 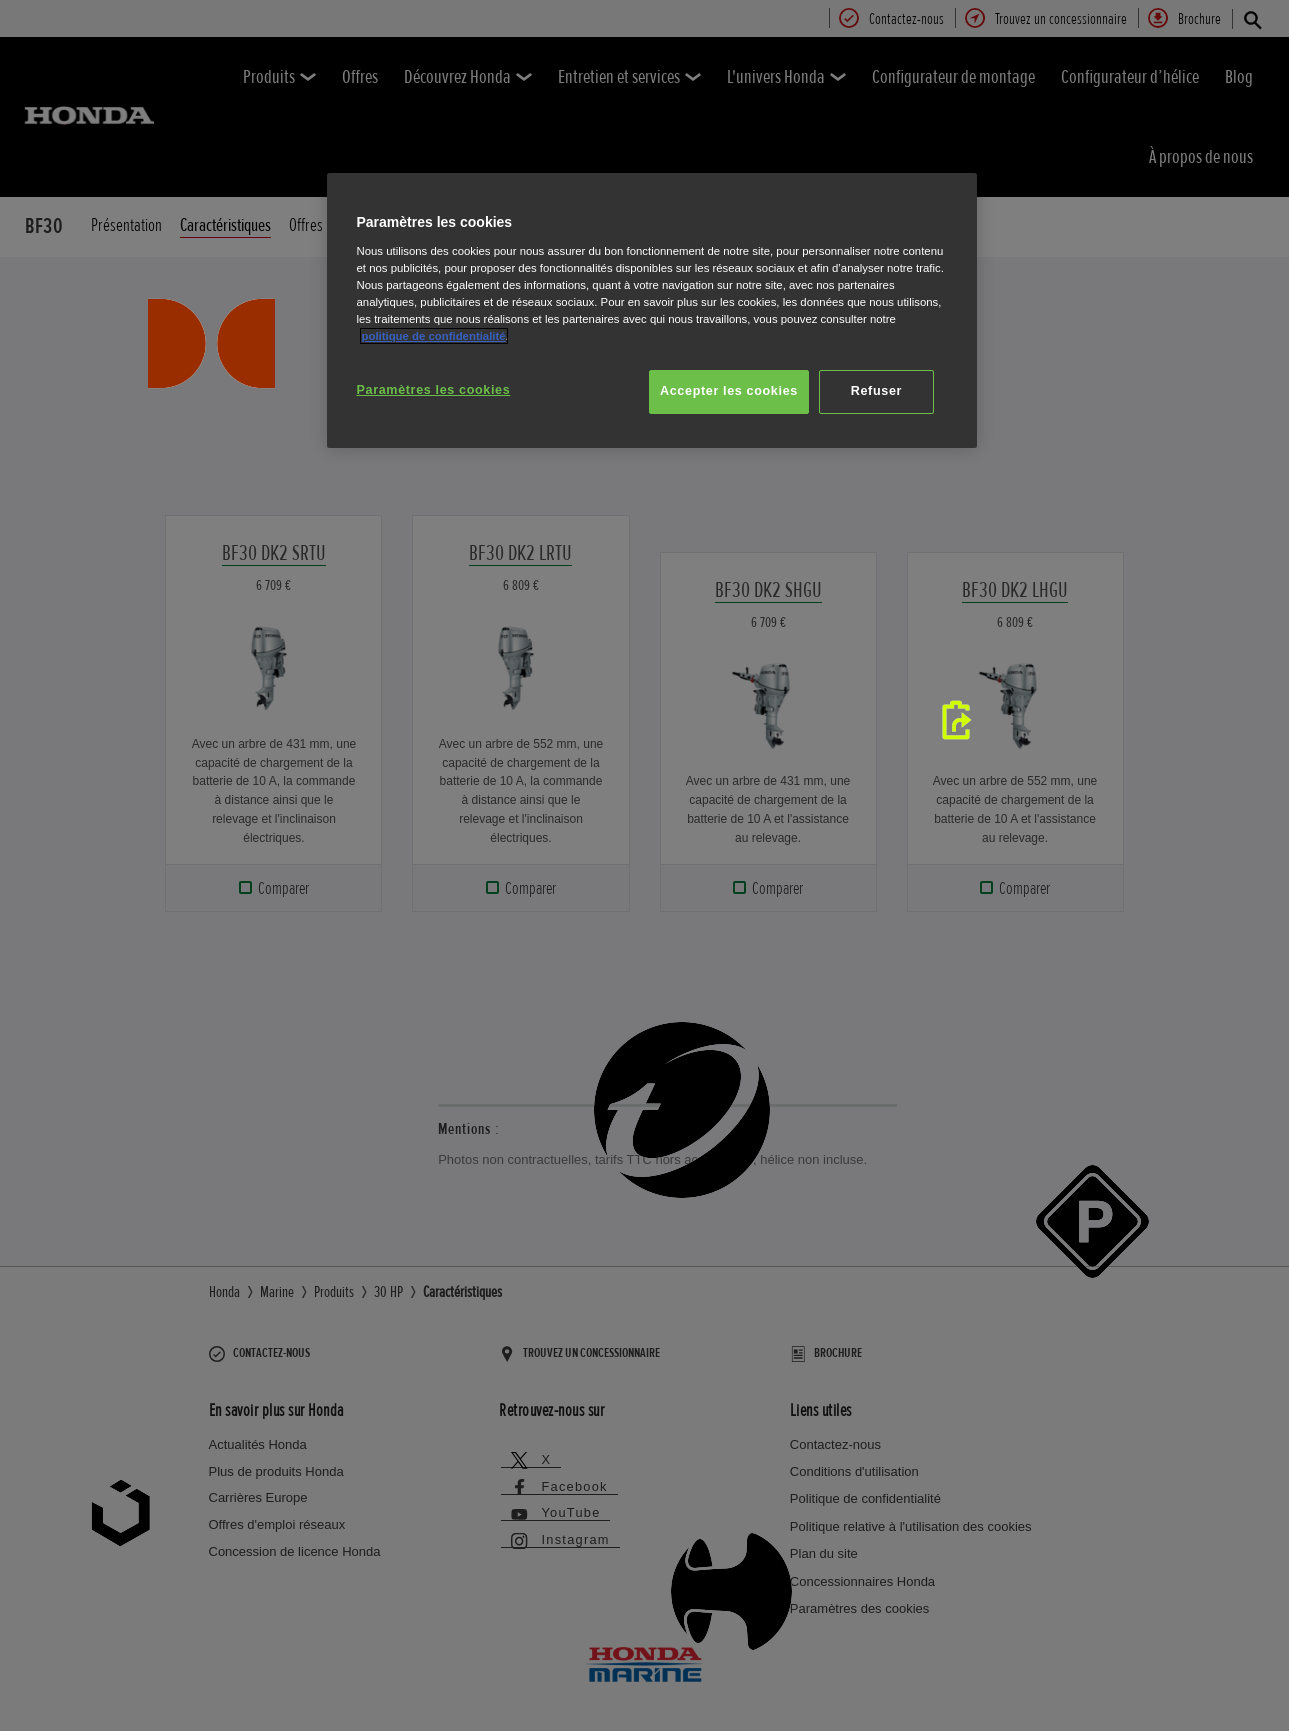 What do you see at coordinates (956, 720) in the screenshot?
I see `share battery power with another device` at bounding box center [956, 720].